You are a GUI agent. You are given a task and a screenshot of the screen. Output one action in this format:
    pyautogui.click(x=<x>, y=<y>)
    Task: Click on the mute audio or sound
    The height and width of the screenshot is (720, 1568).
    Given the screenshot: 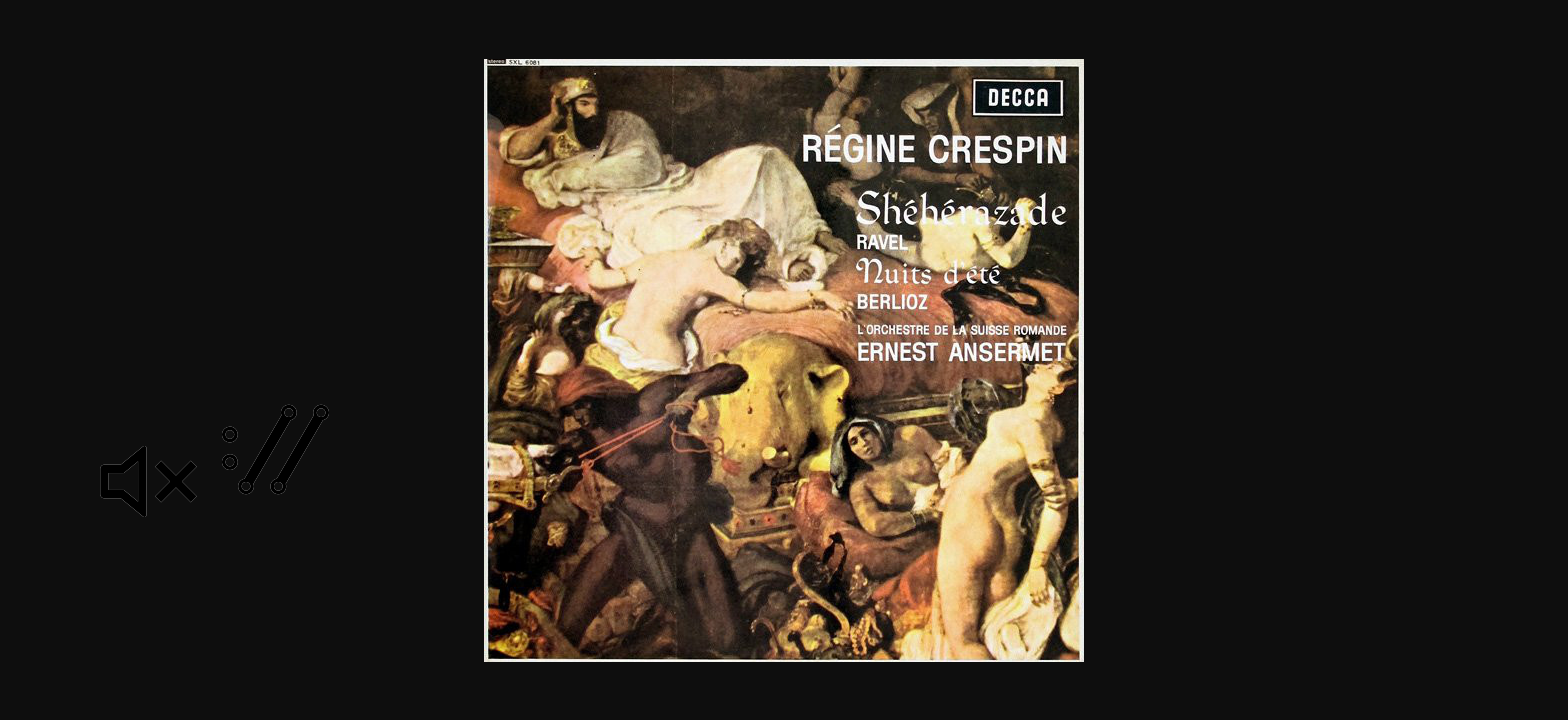 What is the action you would take?
    pyautogui.click(x=146, y=481)
    